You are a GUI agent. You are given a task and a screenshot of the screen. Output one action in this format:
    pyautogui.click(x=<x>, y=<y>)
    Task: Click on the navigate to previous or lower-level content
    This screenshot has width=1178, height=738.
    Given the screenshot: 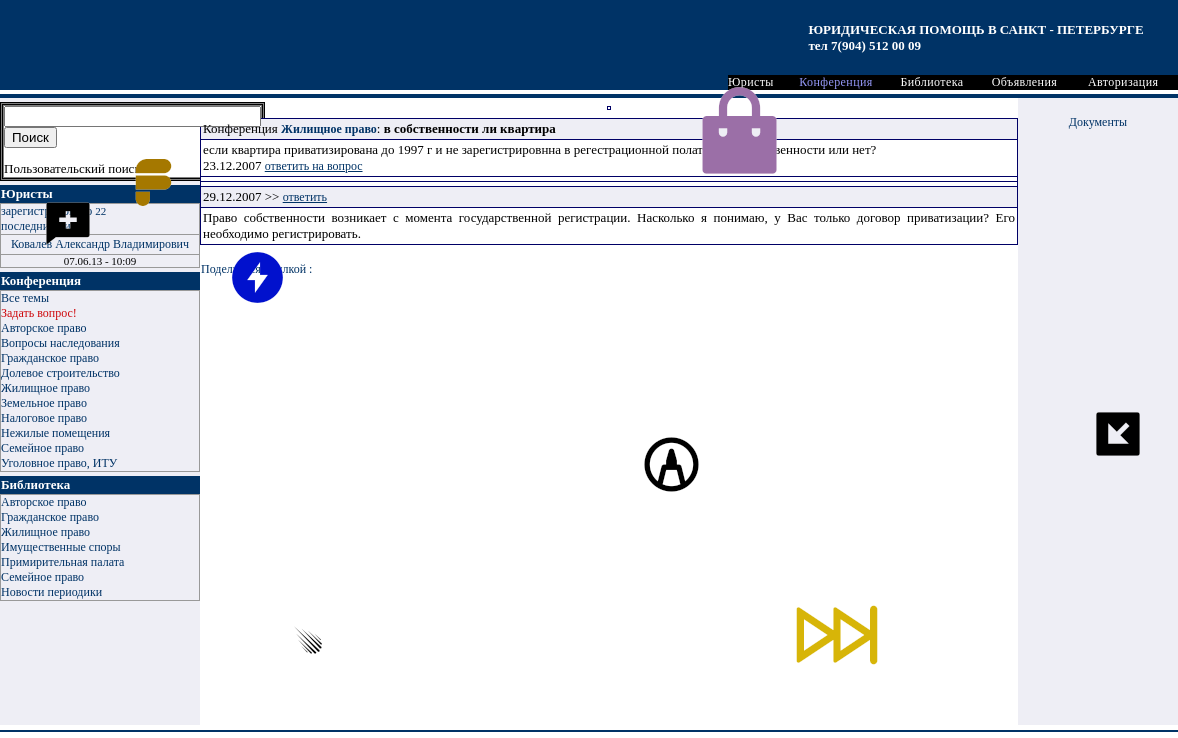 What is the action you would take?
    pyautogui.click(x=1118, y=434)
    